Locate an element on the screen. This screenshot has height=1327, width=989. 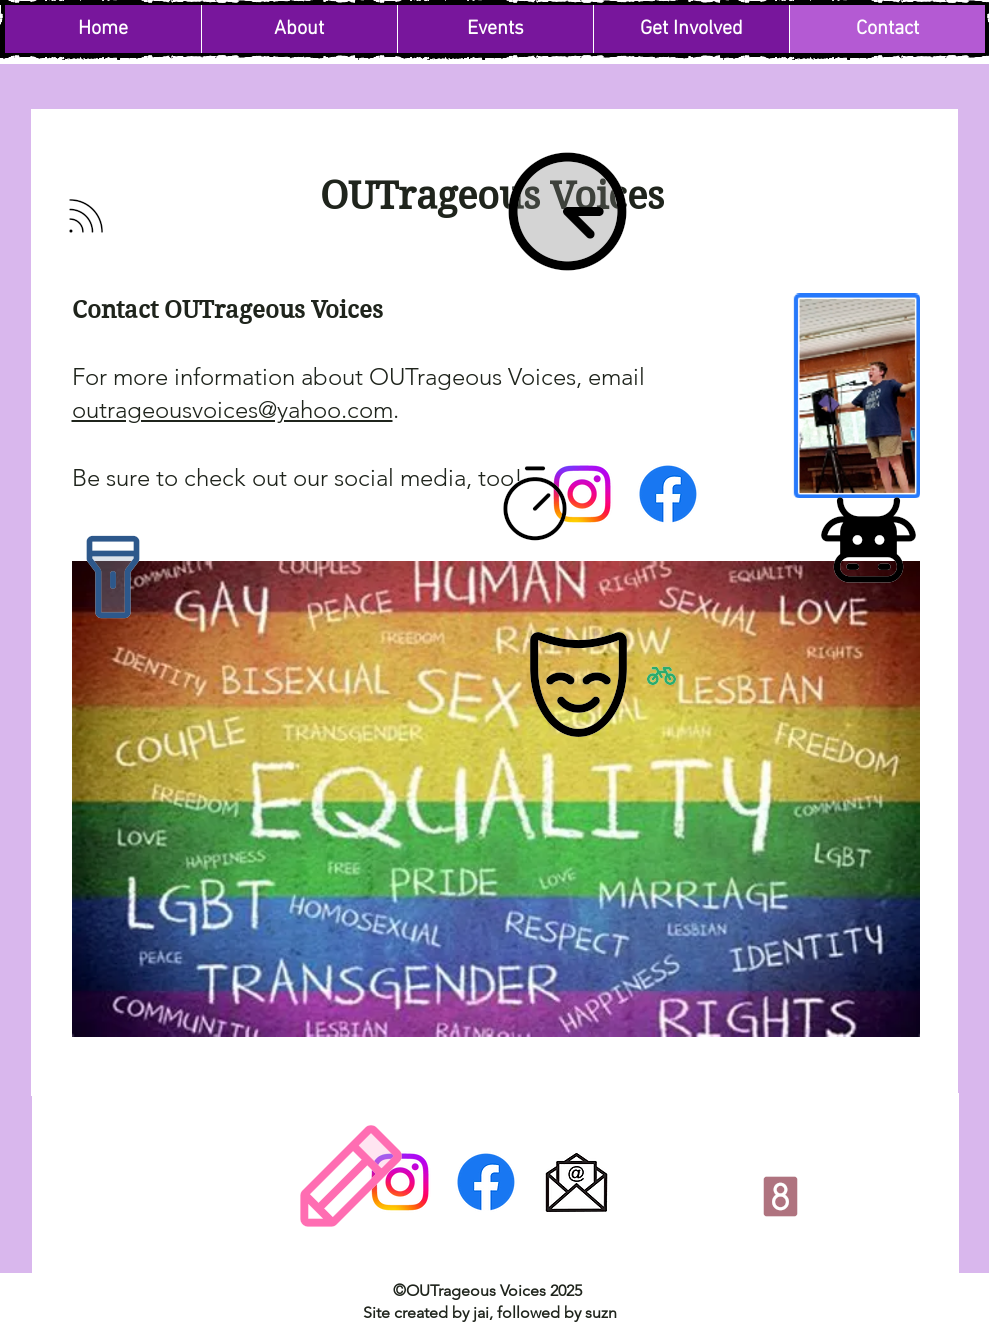
edit content or text is located at coordinates (349, 1178).